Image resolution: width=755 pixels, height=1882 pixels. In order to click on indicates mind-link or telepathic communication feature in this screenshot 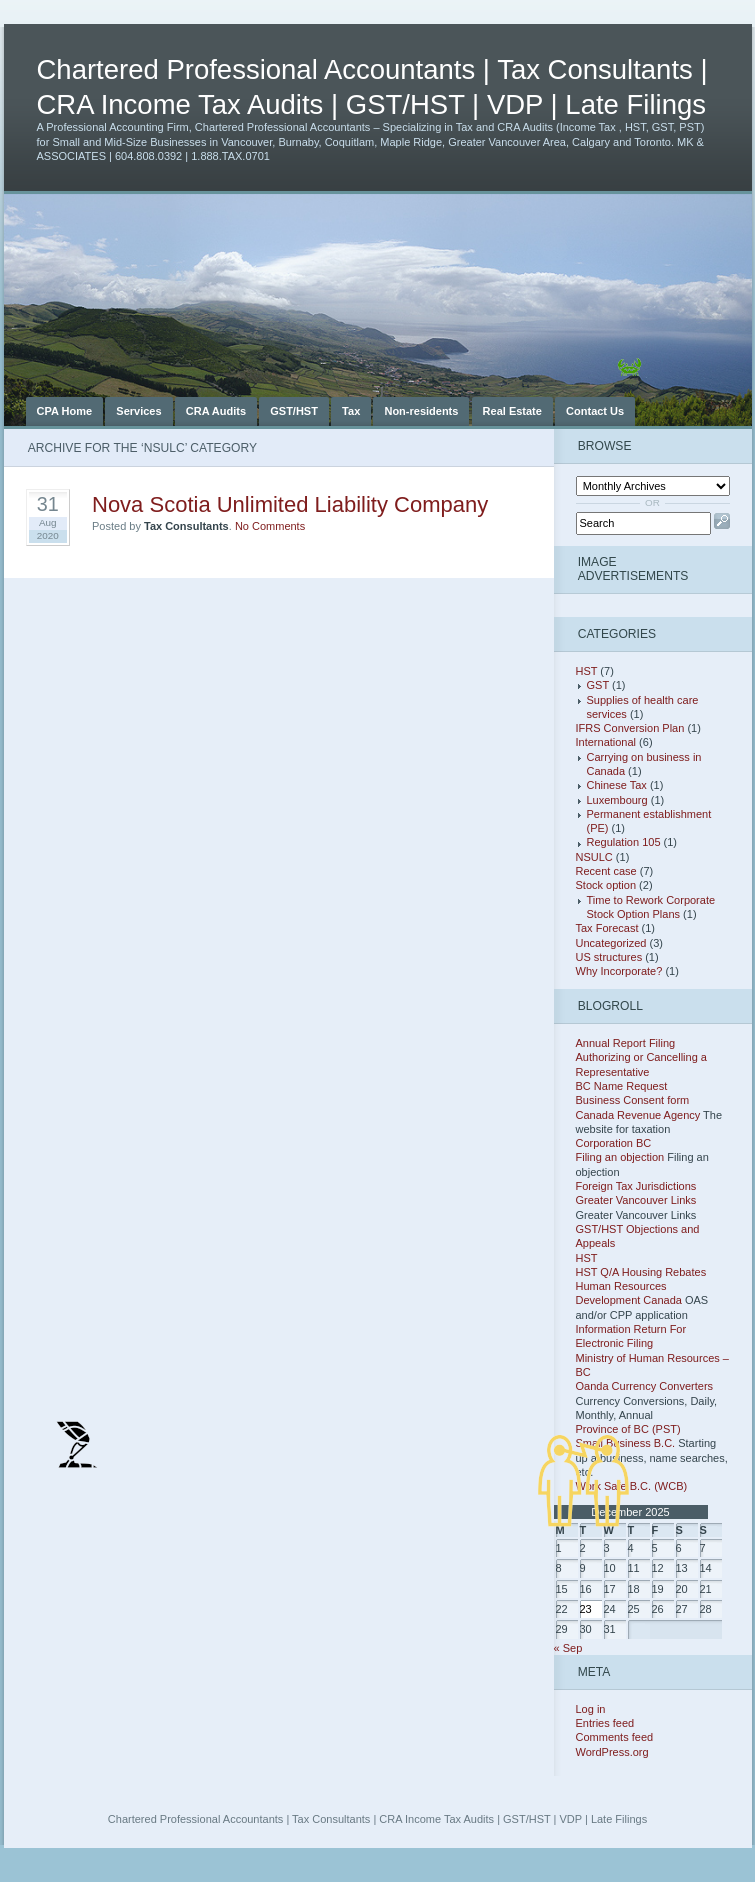, I will do `click(583, 1480)`.